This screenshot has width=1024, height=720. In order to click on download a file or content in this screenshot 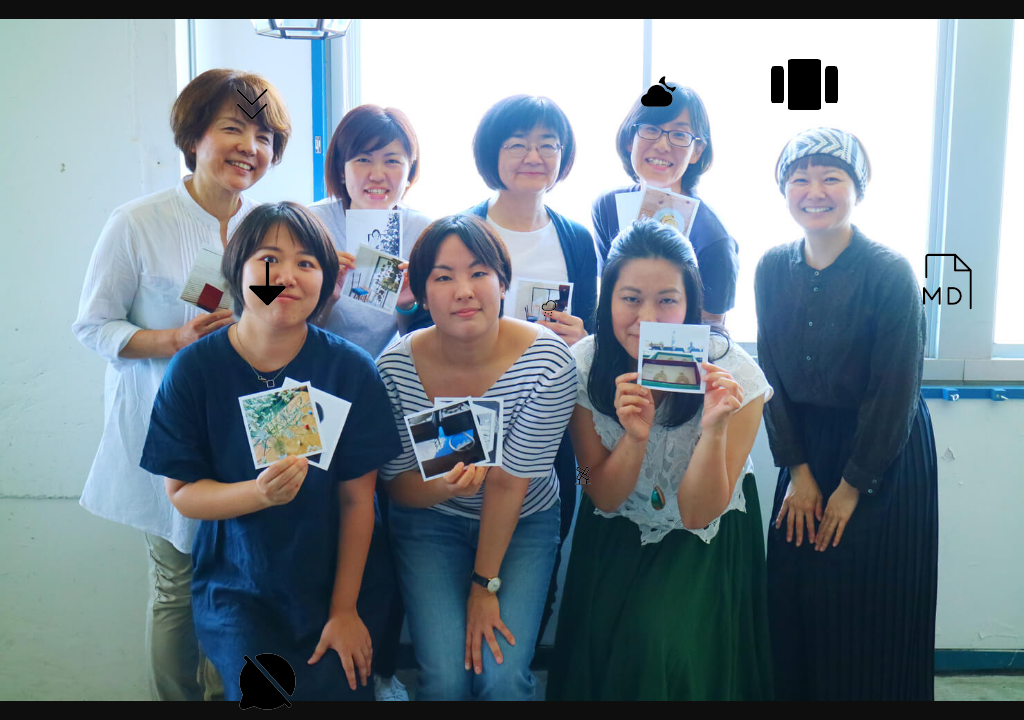, I will do `click(267, 283)`.